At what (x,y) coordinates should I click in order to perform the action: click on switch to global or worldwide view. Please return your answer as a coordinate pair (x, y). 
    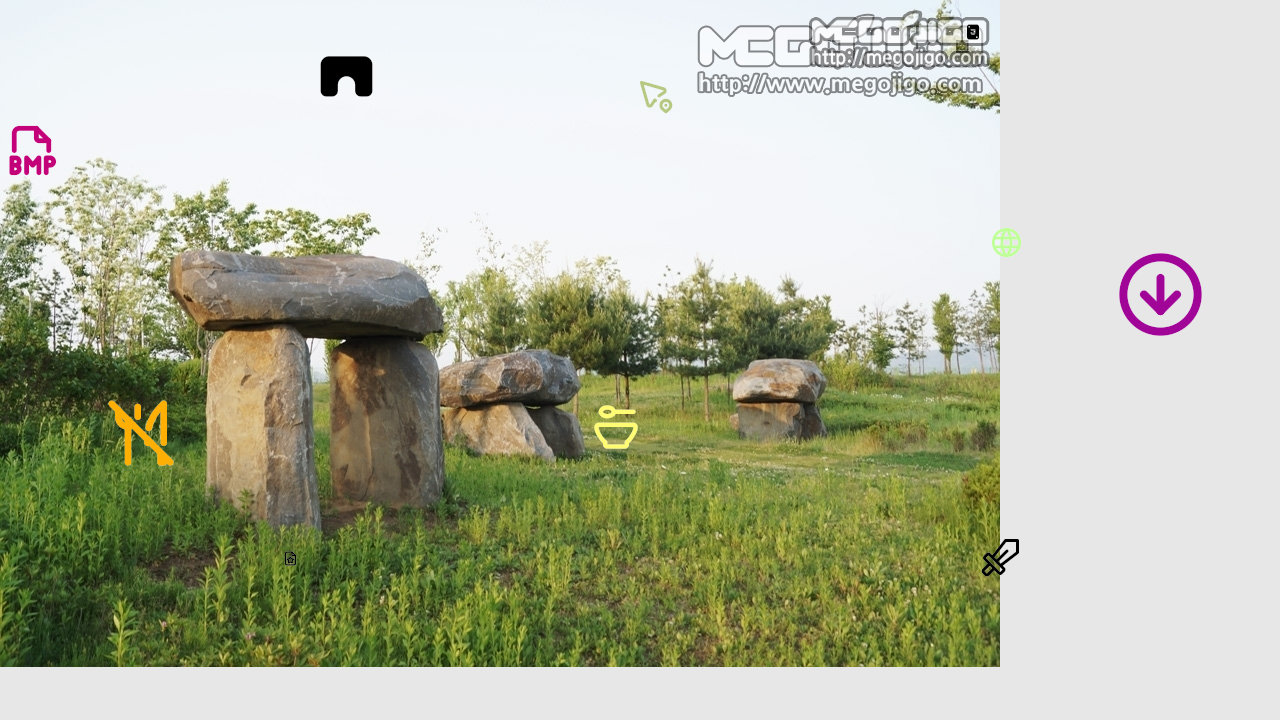
    Looking at the image, I should click on (1006, 242).